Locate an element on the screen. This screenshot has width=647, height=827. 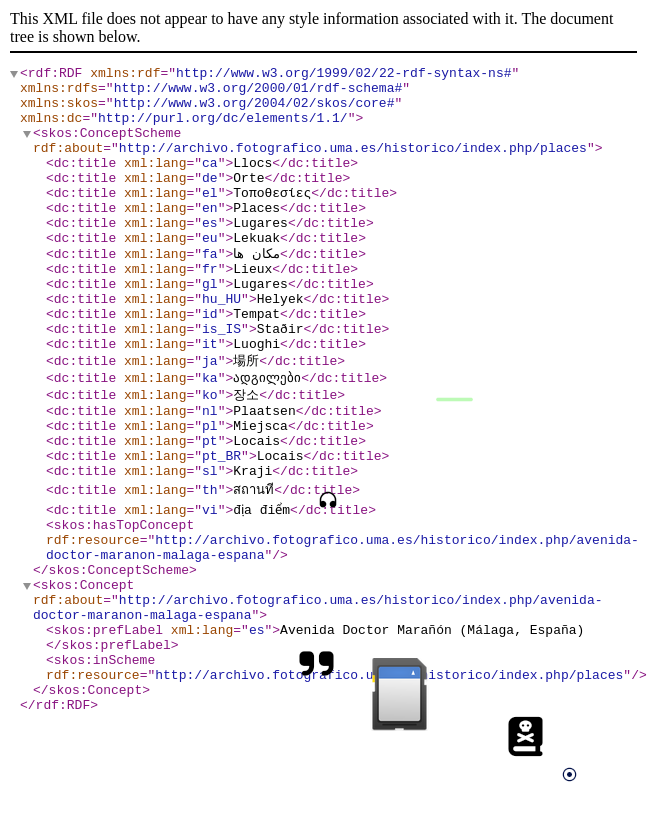
access dark mode or spooky theme settings is located at coordinates (525, 736).